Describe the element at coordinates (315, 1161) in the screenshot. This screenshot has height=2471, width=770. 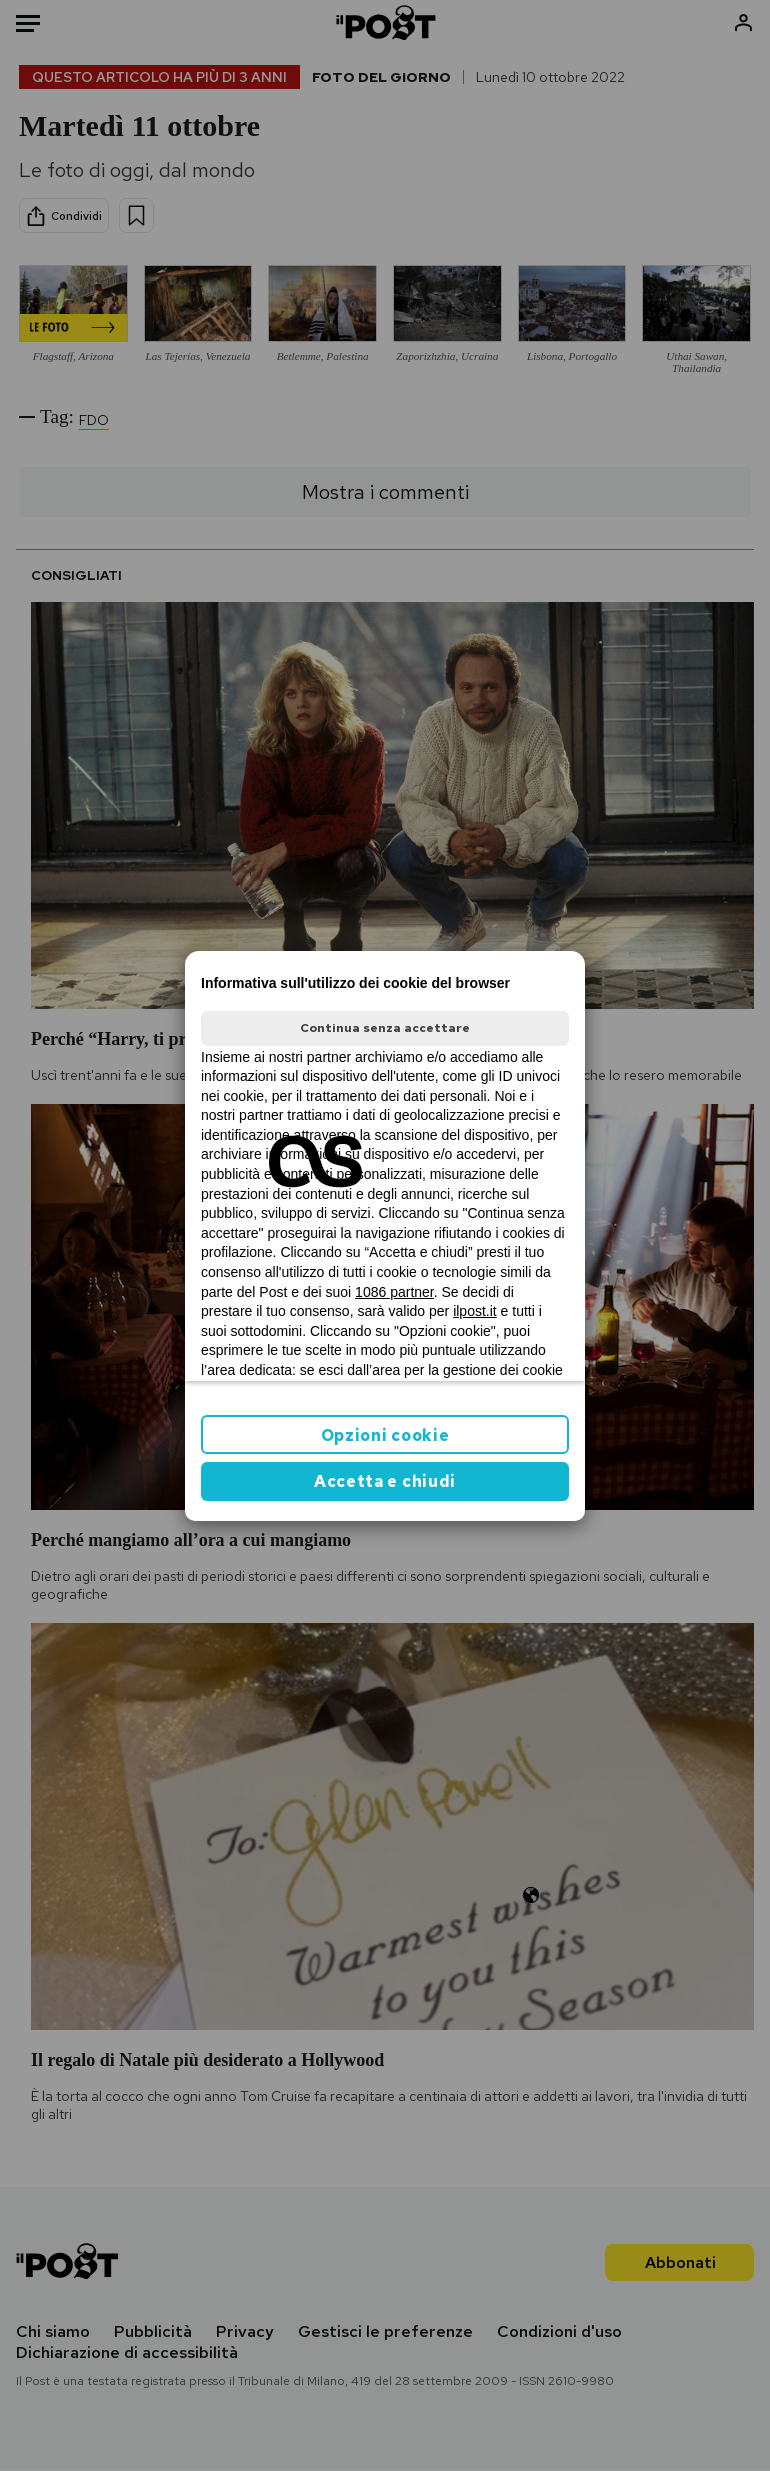
I see `open Last.fm app` at that location.